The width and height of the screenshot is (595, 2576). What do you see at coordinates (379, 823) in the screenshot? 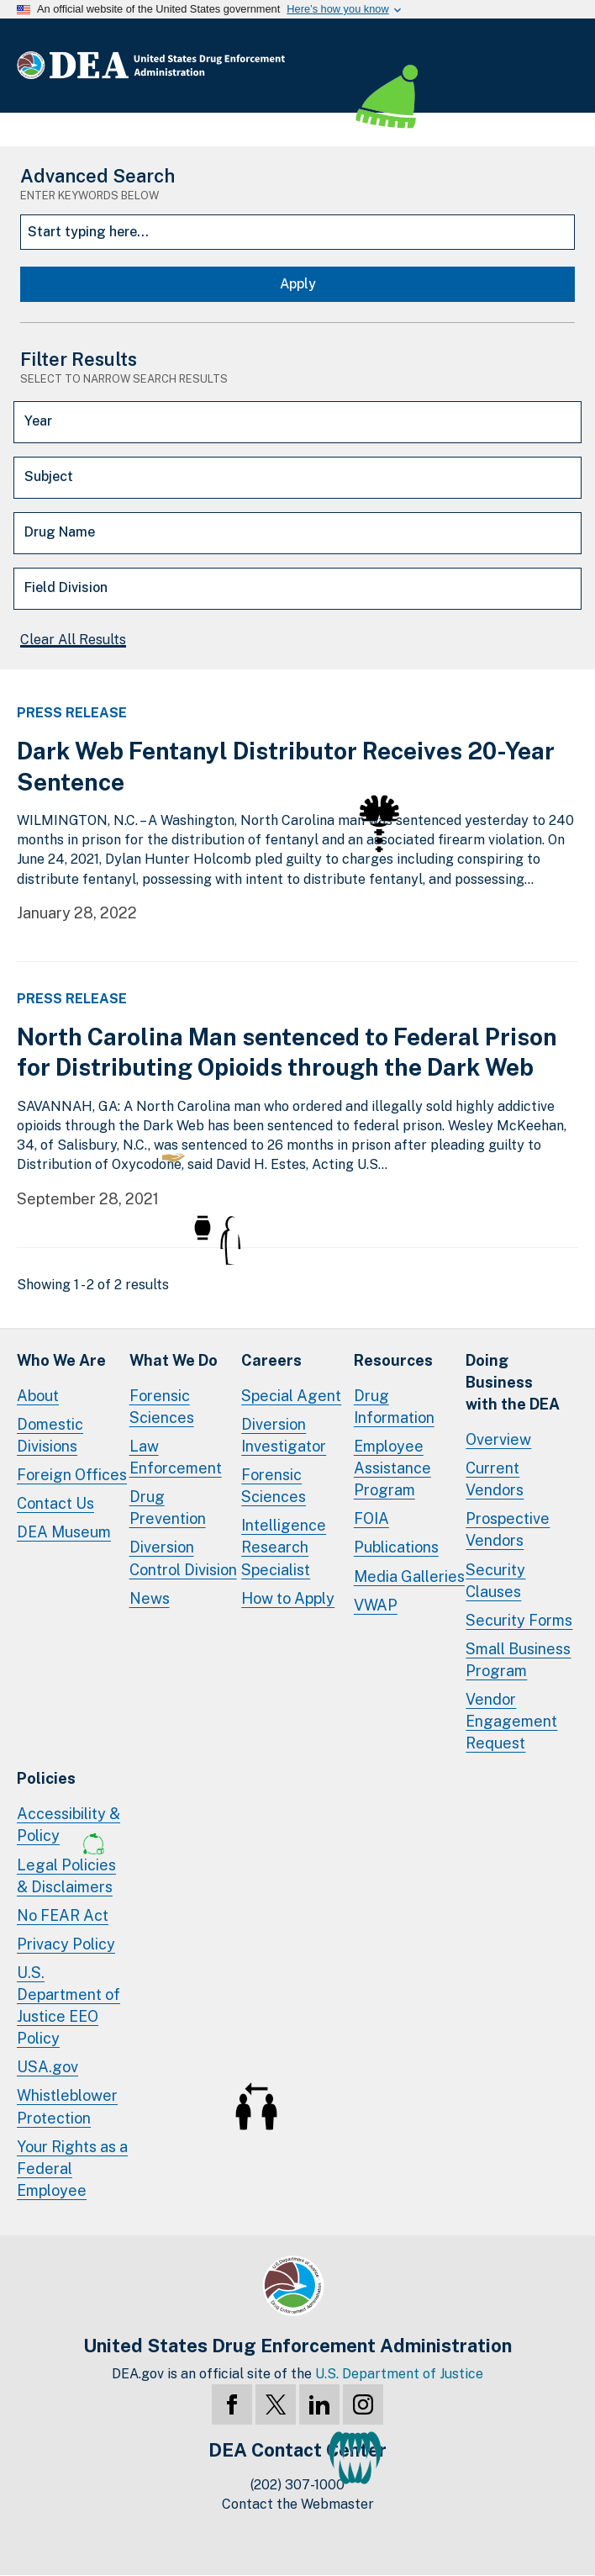
I see `access neuroscience or brain-related content` at bounding box center [379, 823].